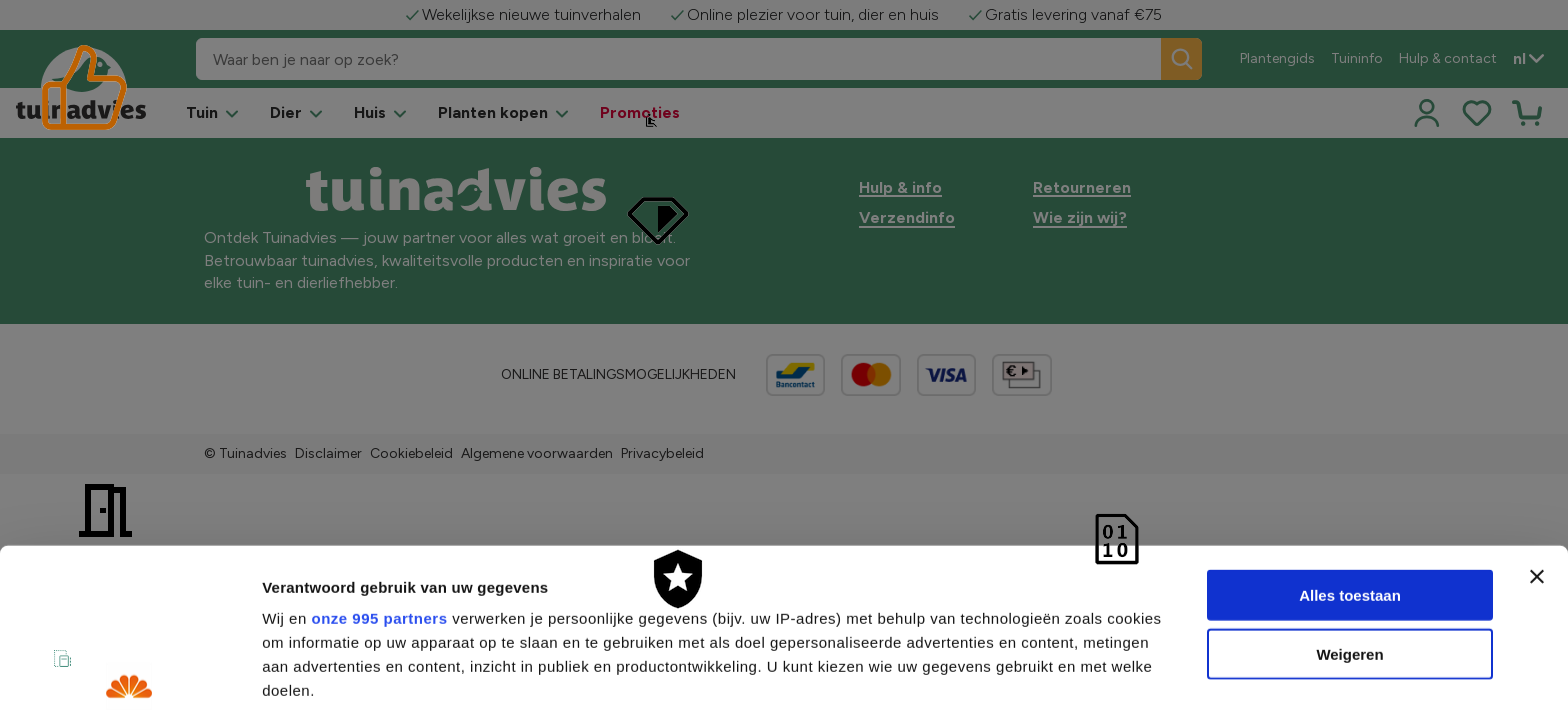 The image size is (1568, 720). I want to click on like or approve content, so click(84, 87).